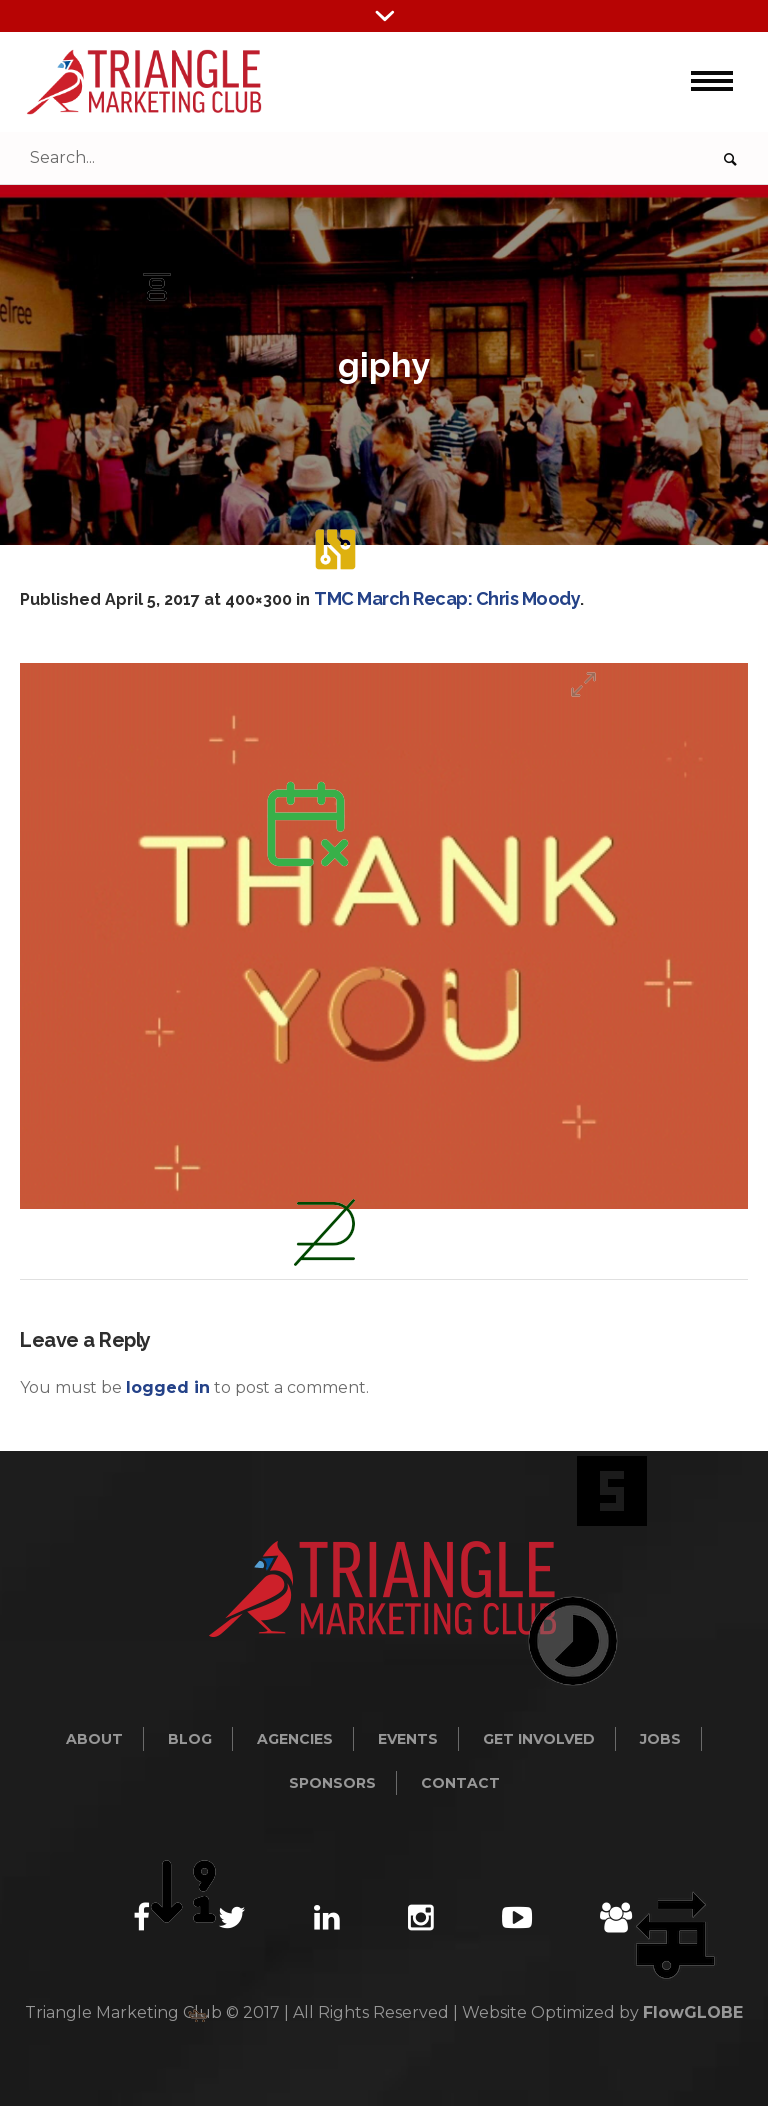  I want to click on cancel or delete a scheduled event, so click(306, 824).